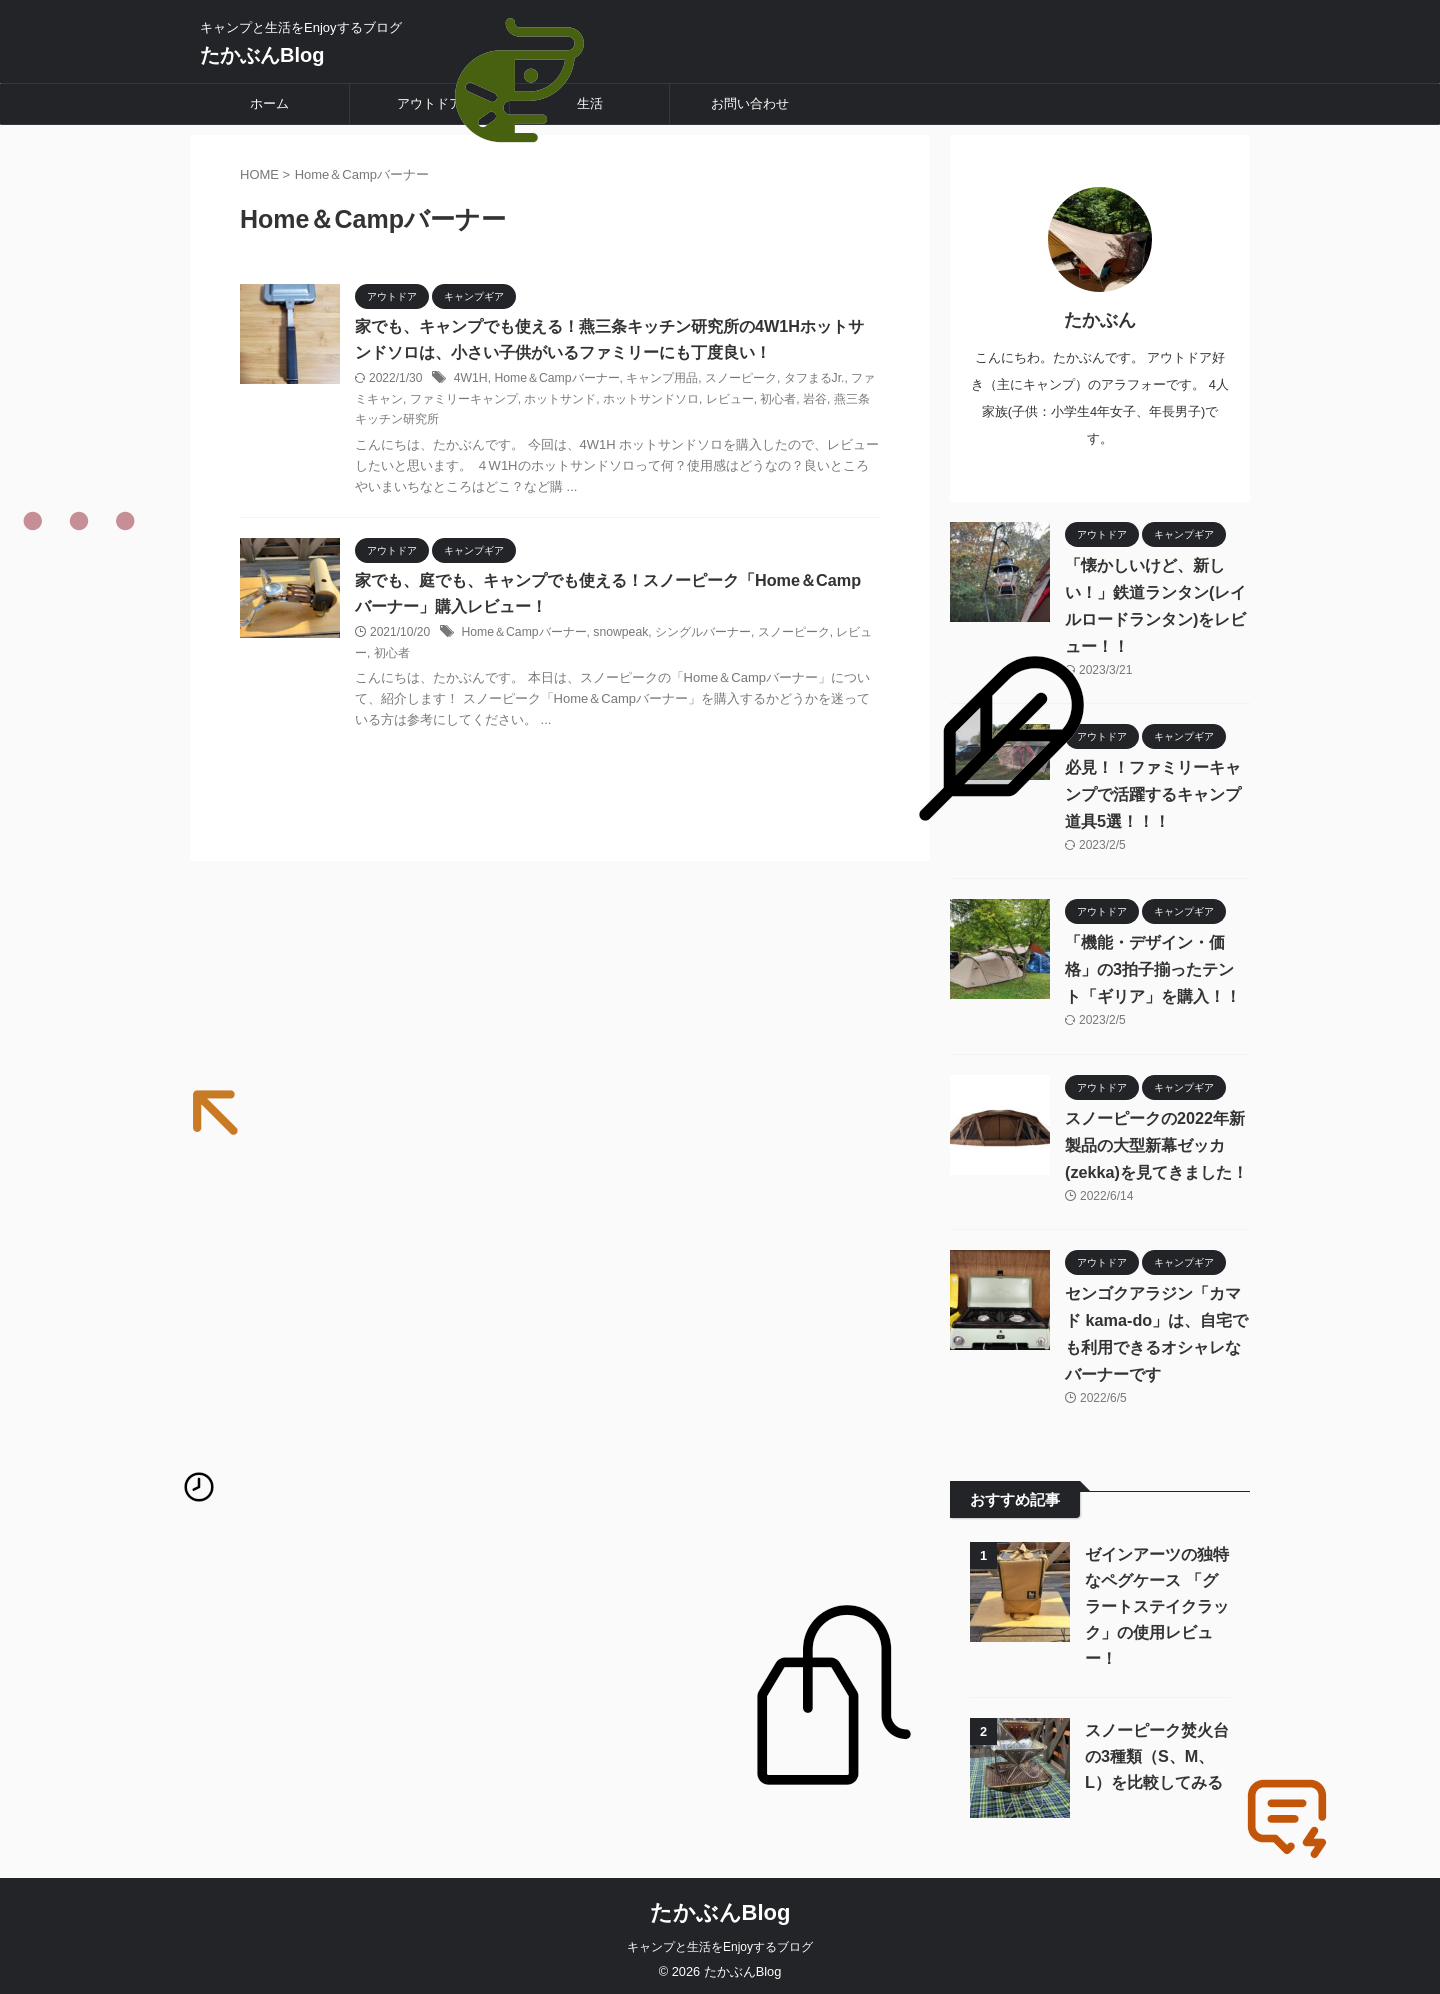 The height and width of the screenshot is (1994, 1440). I want to click on indicates 8 o'clock time, so click(199, 1487).